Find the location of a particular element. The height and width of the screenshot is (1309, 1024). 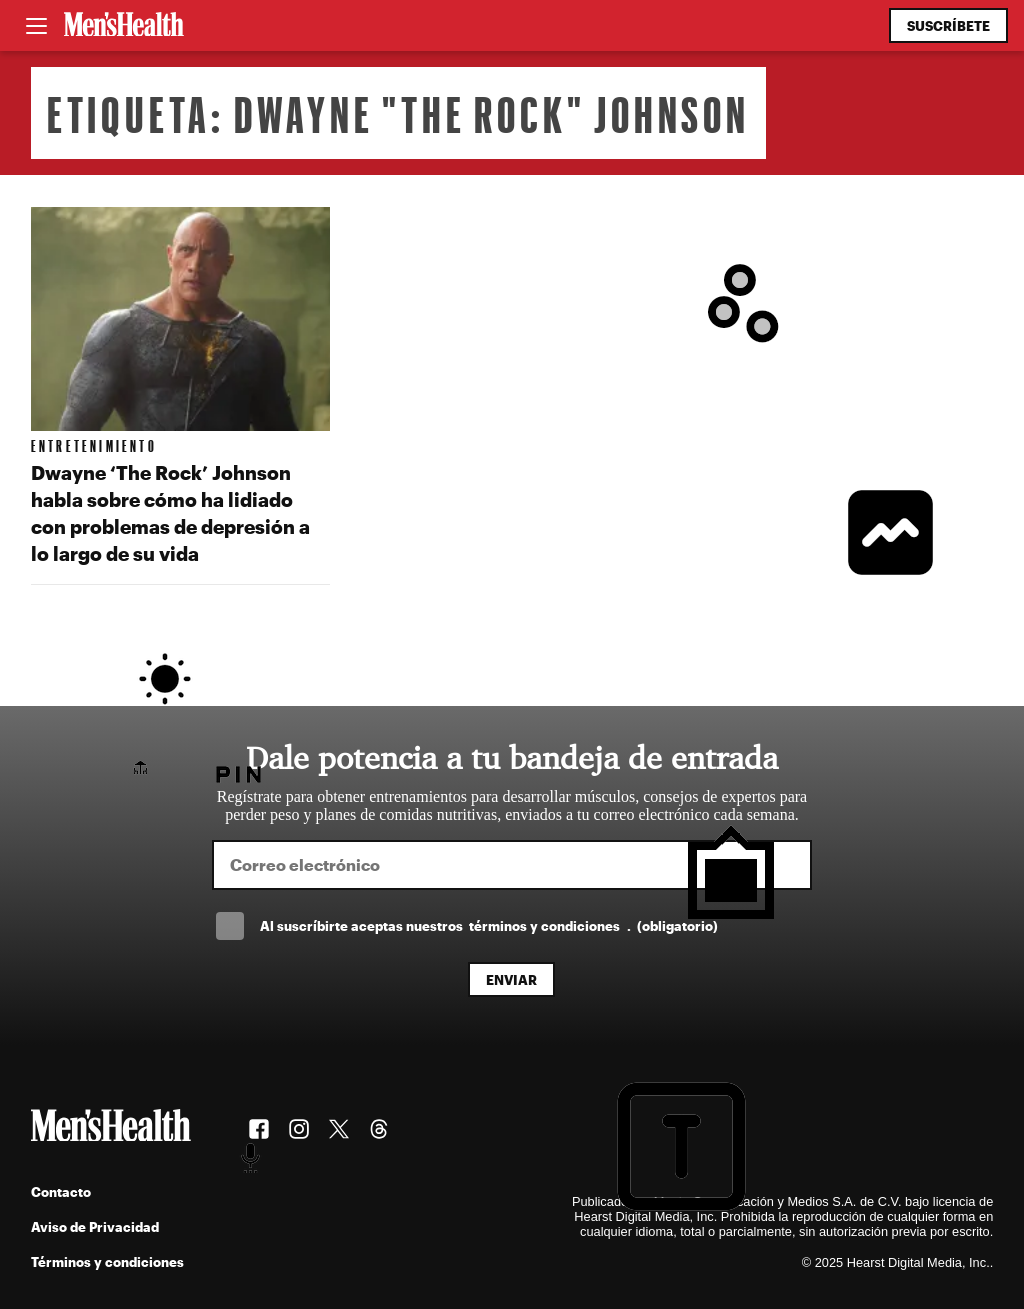

access outdoor or patio settings is located at coordinates (140, 767).